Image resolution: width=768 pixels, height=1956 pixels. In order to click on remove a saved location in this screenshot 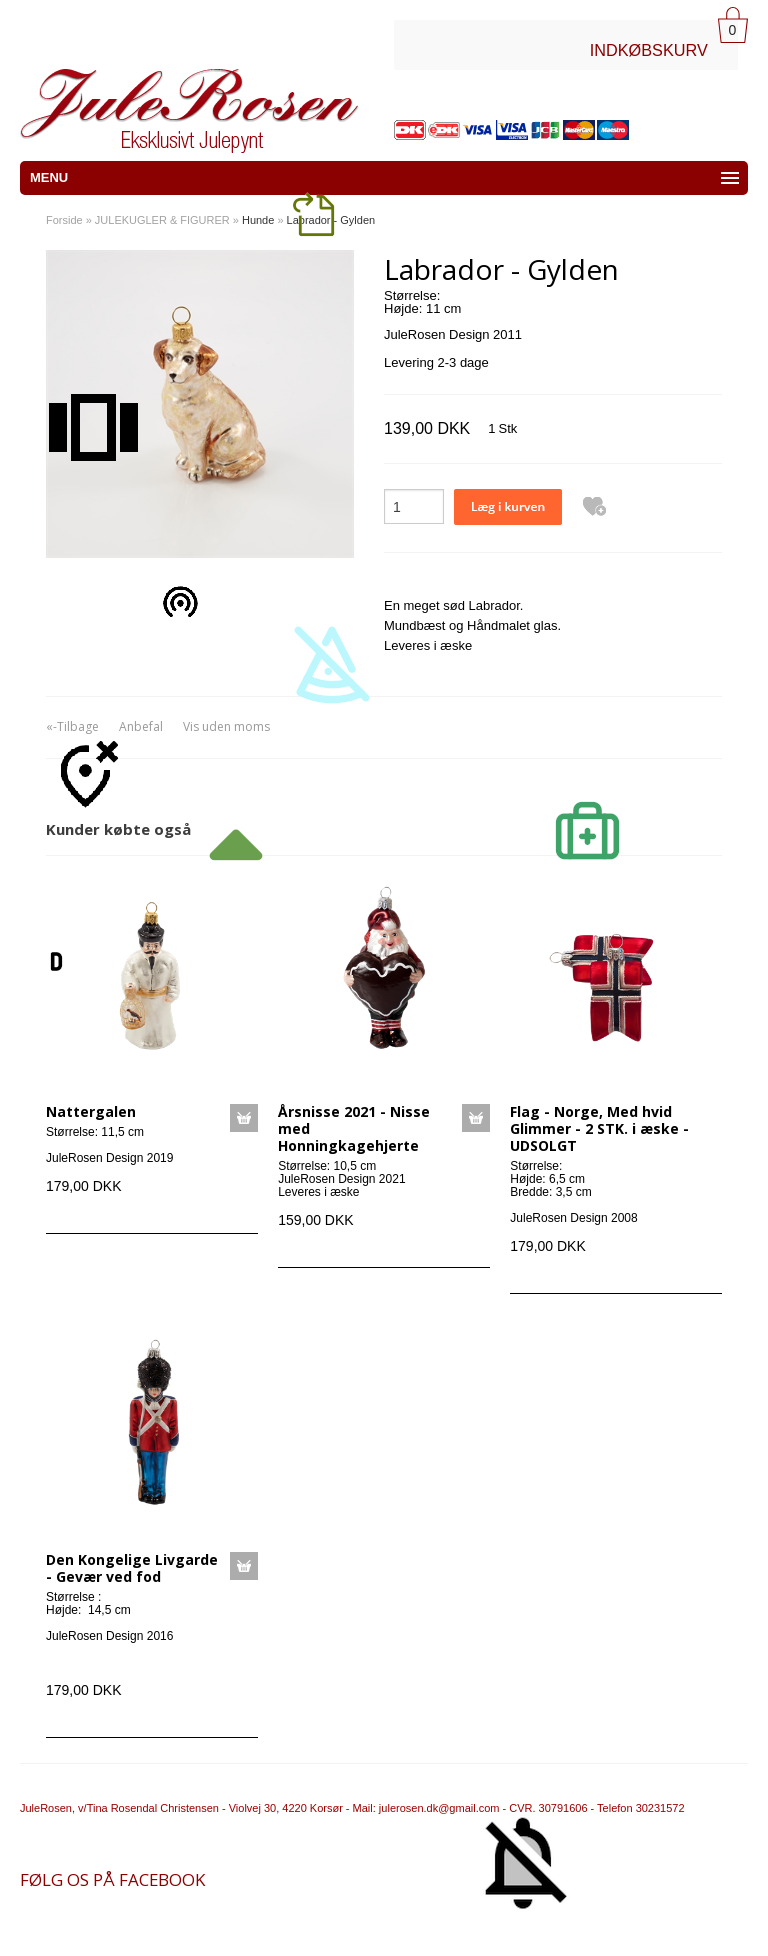, I will do `click(85, 773)`.